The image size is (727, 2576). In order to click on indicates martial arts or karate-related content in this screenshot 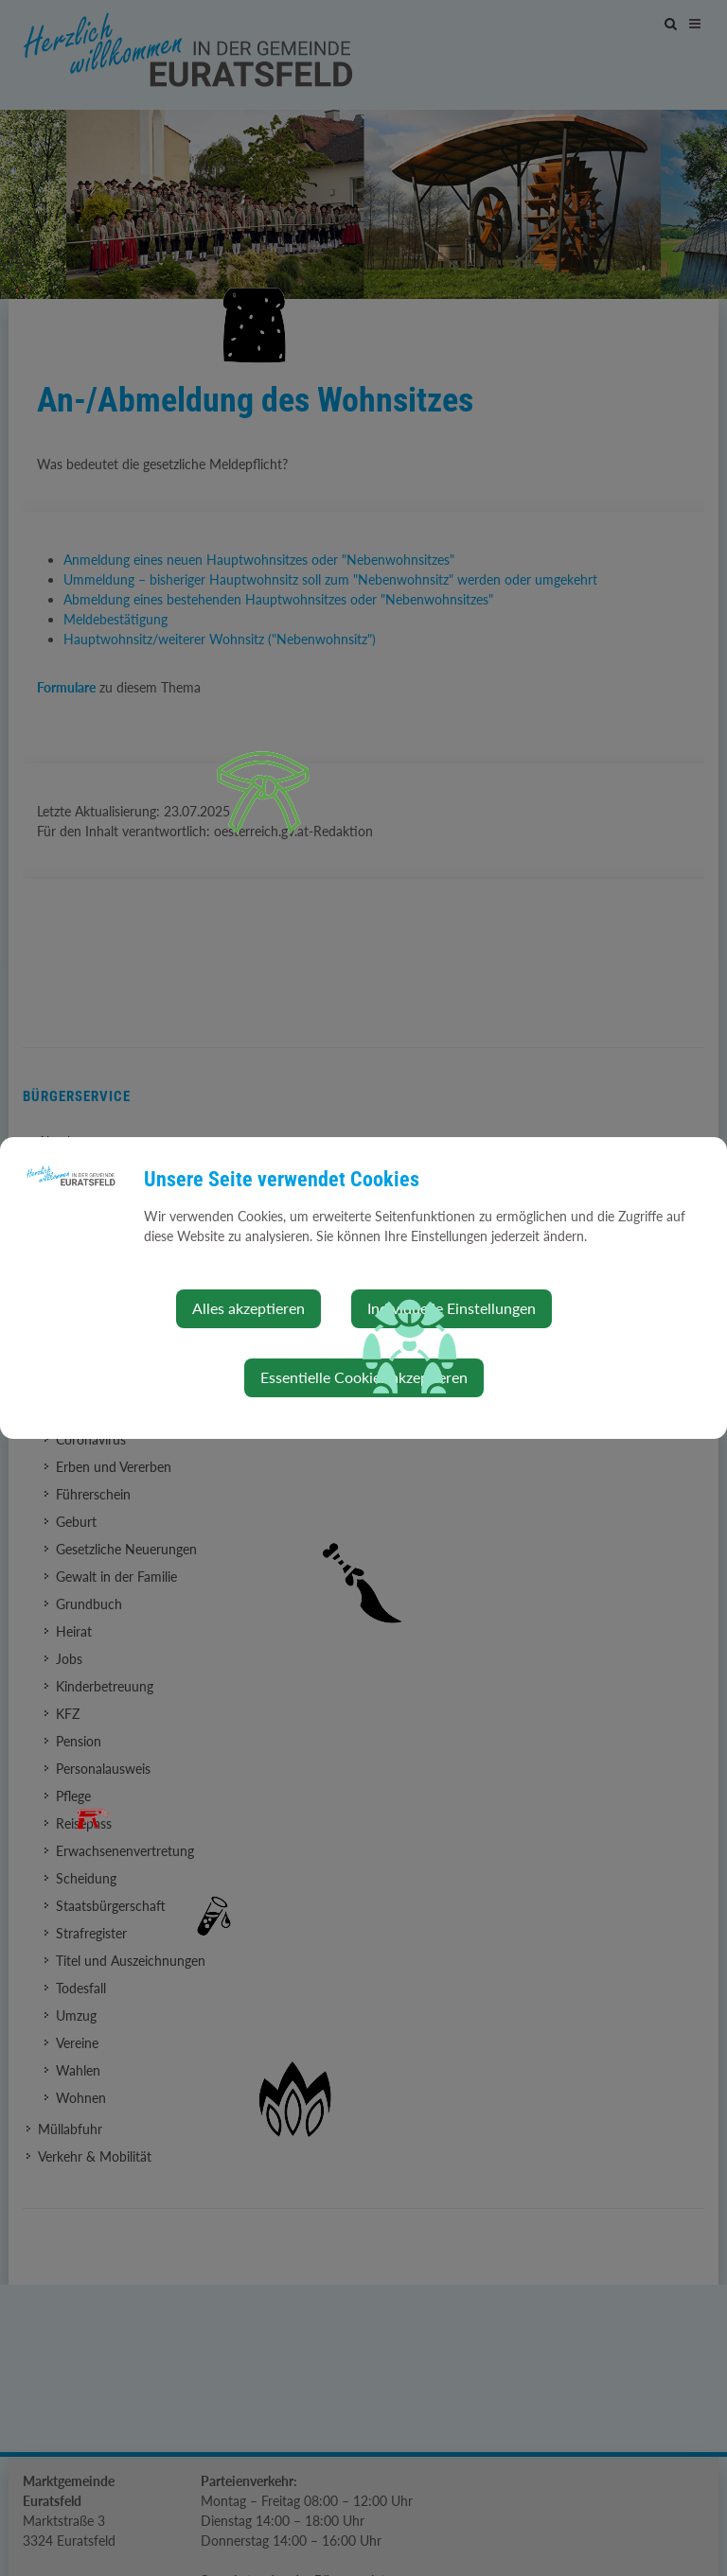, I will do `click(263, 789)`.